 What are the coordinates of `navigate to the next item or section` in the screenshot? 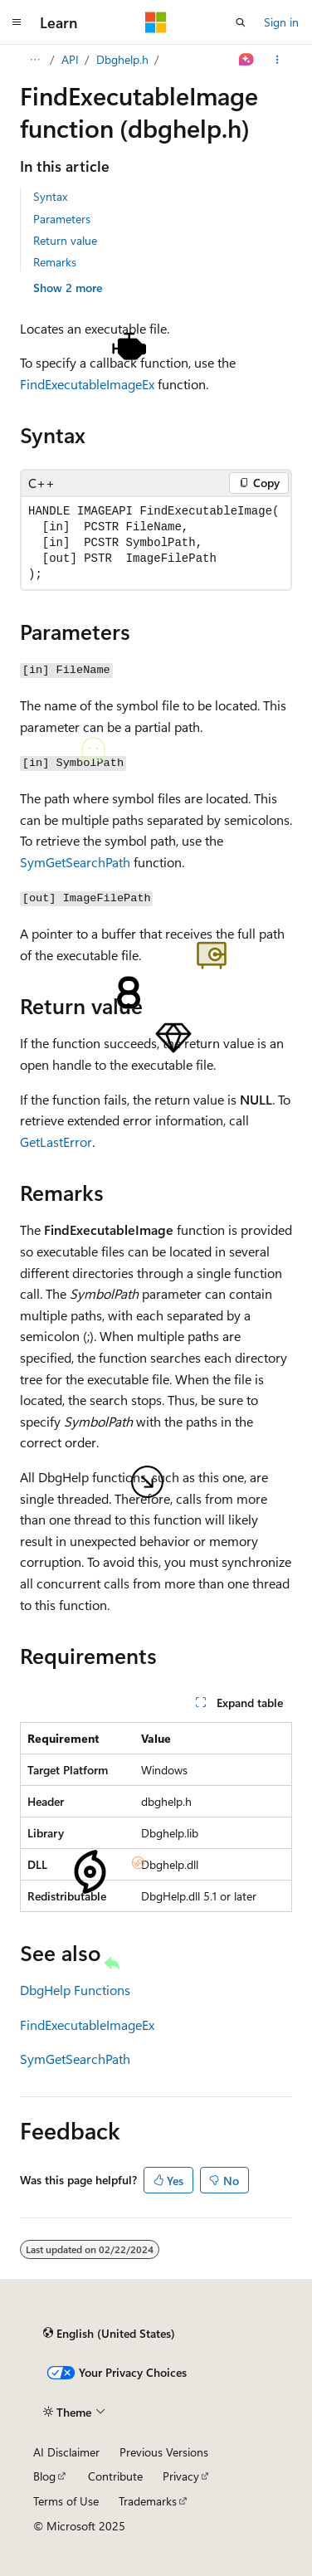 It's located at (147, 1481).